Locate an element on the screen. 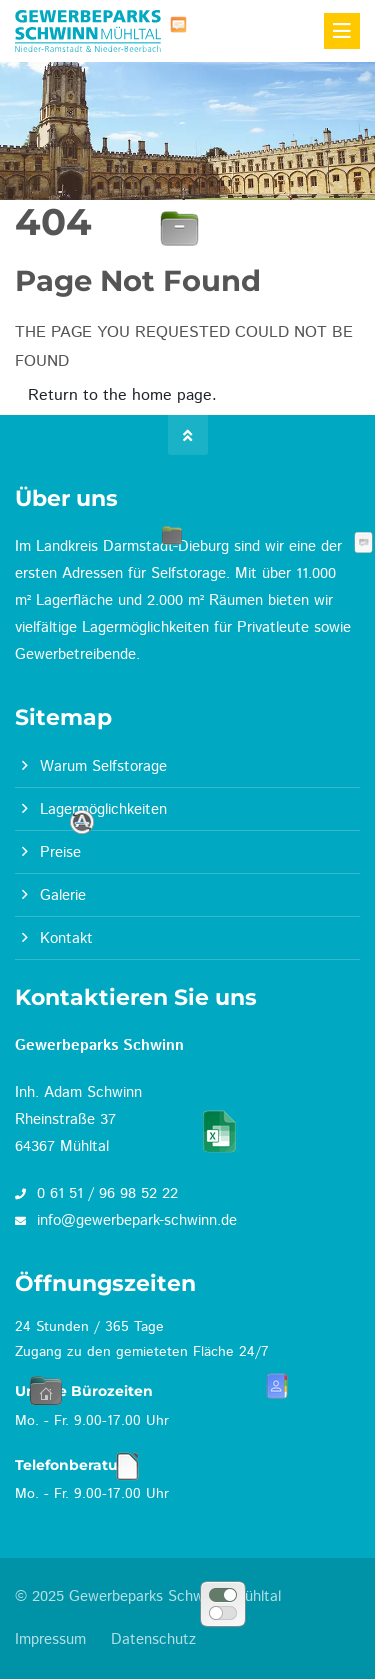 This screenshot has height=1679, width=375. open a folder or directory is located at coordinates (172, 535).